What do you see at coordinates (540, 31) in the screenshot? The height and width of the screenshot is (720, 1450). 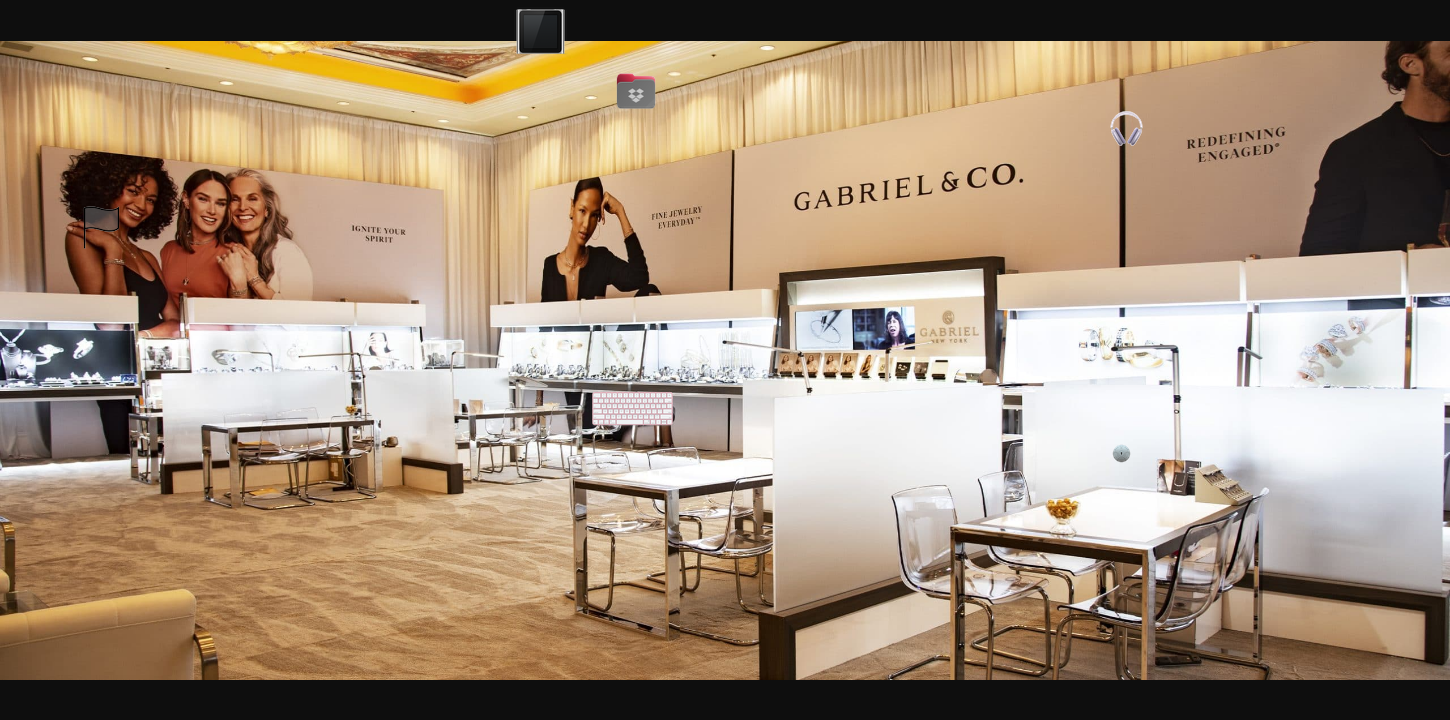 I see `iPod nano device in silver` at bounding box center [540, 31].